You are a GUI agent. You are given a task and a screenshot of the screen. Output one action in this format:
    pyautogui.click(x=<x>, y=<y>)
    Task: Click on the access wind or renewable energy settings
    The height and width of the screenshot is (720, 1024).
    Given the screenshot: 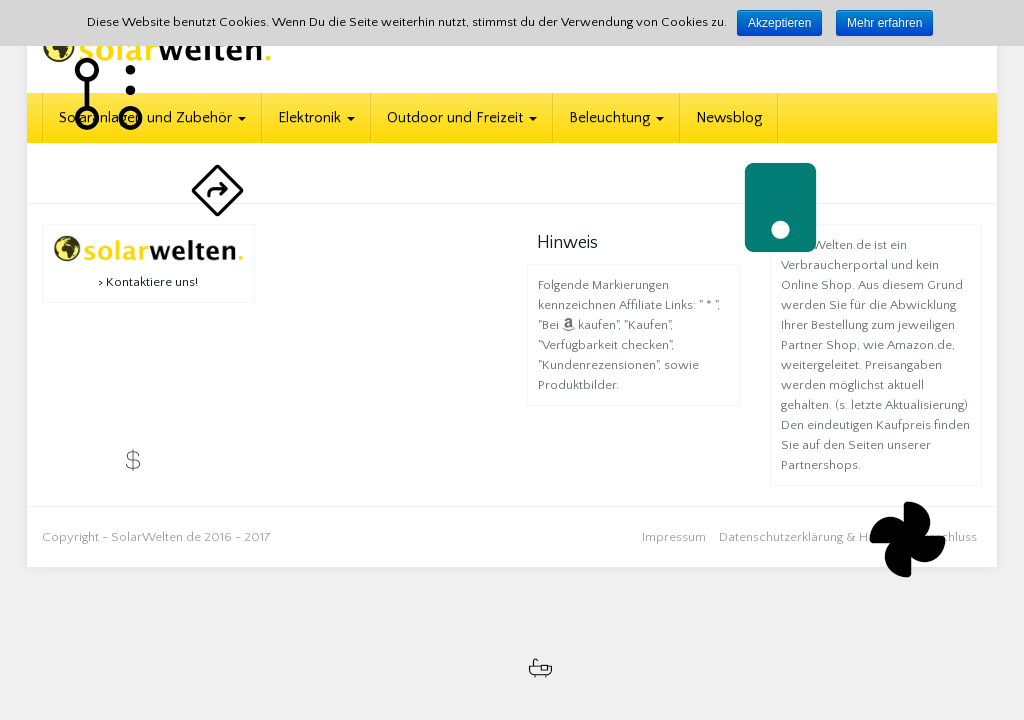 What is the action you would take?
    pyautogui.click(x=907, y=539)
    